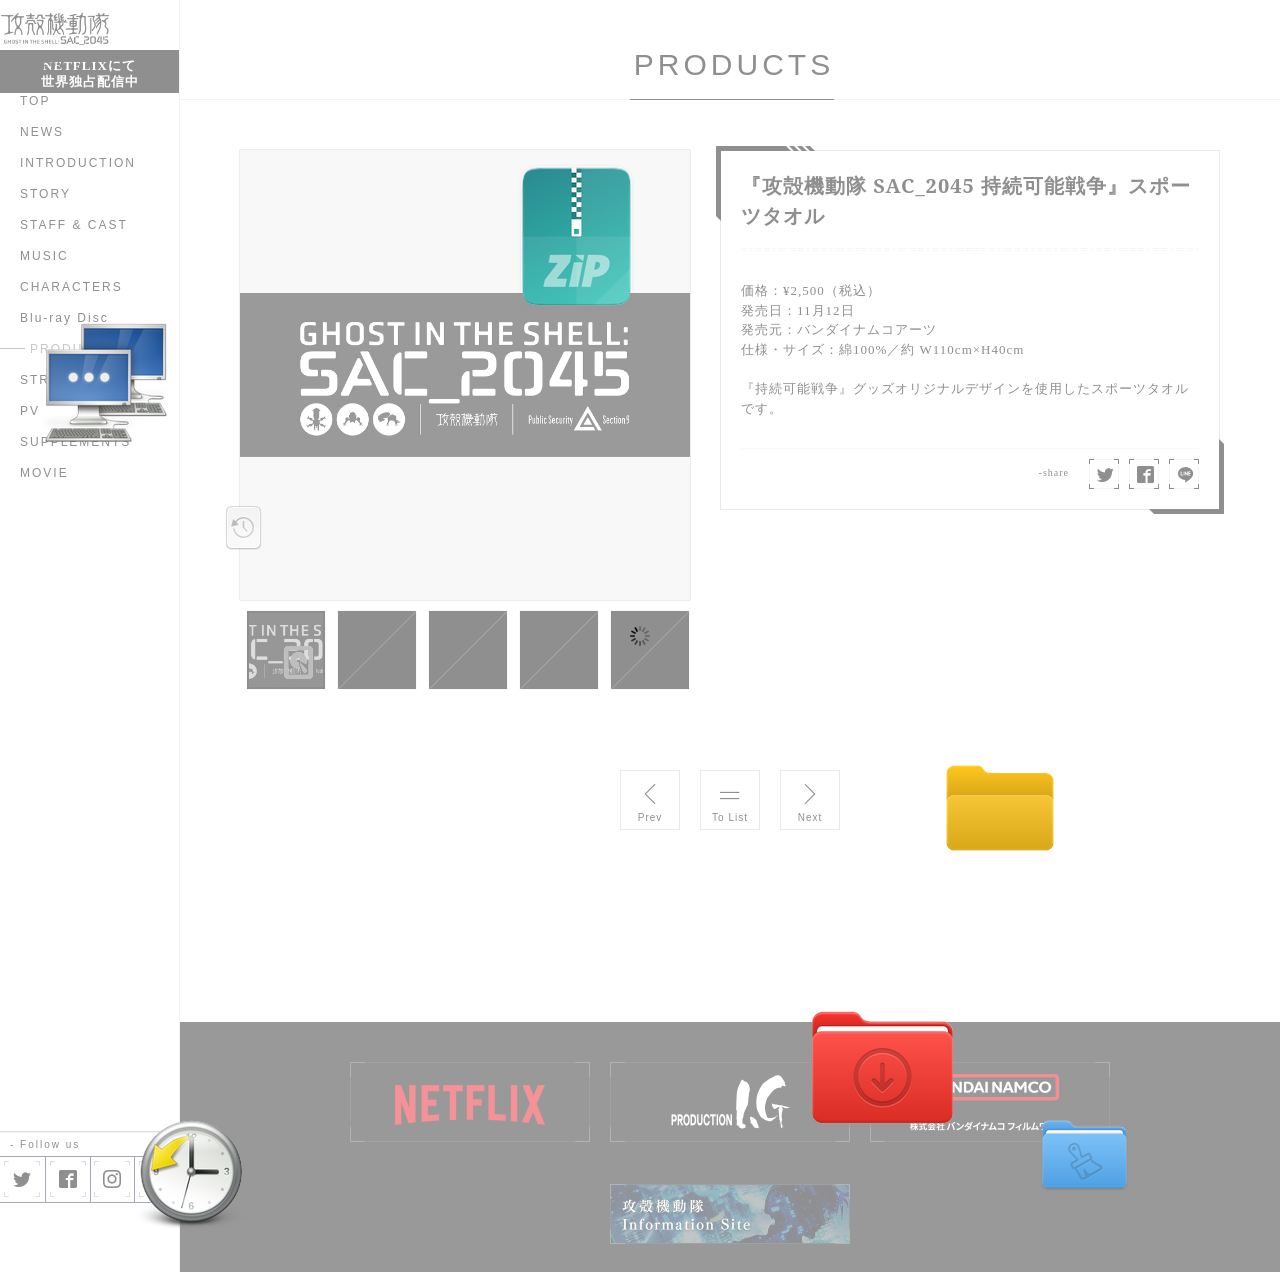 The height and width of the screenshot is (1272, 1280). Describe the element at coordinates (1084, 1154) in the screenshot. I see `open your work files folder` at that location.